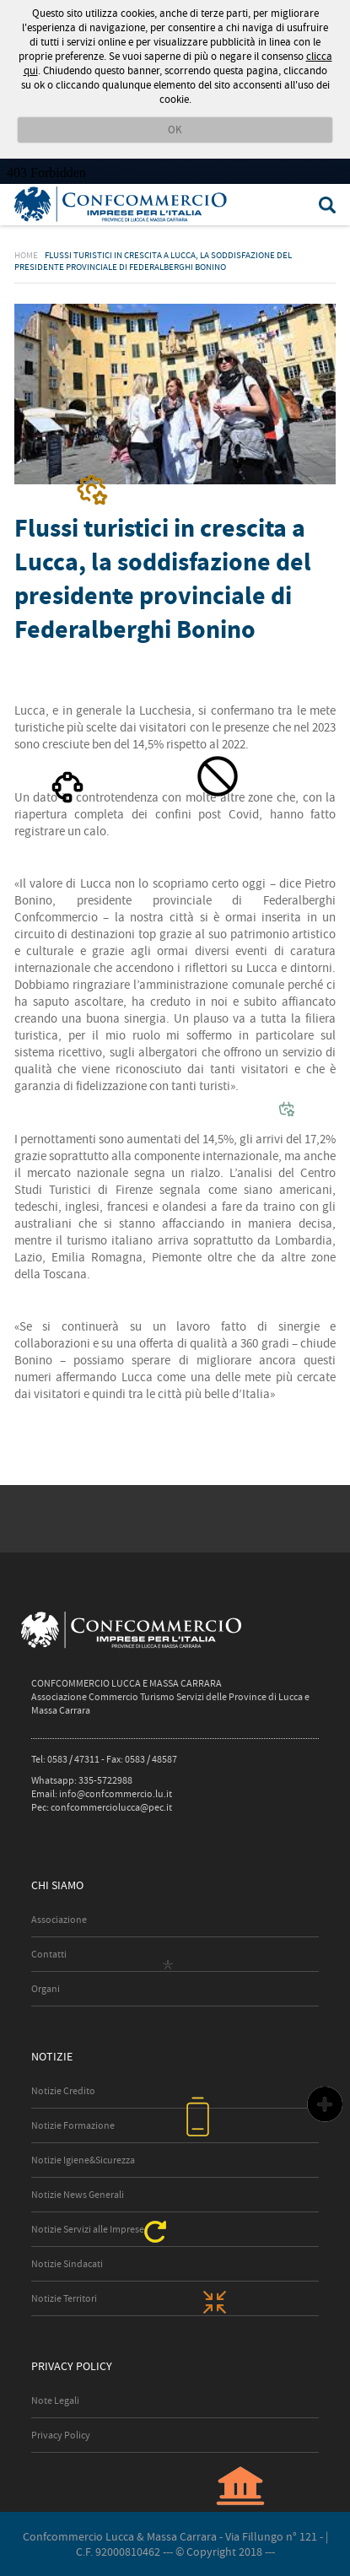  I want to click on access banking or financial services, so click(240, 2487).